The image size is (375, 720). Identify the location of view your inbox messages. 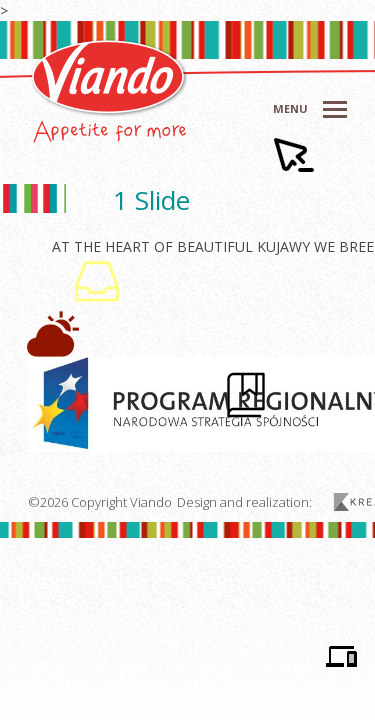
(97, 283).